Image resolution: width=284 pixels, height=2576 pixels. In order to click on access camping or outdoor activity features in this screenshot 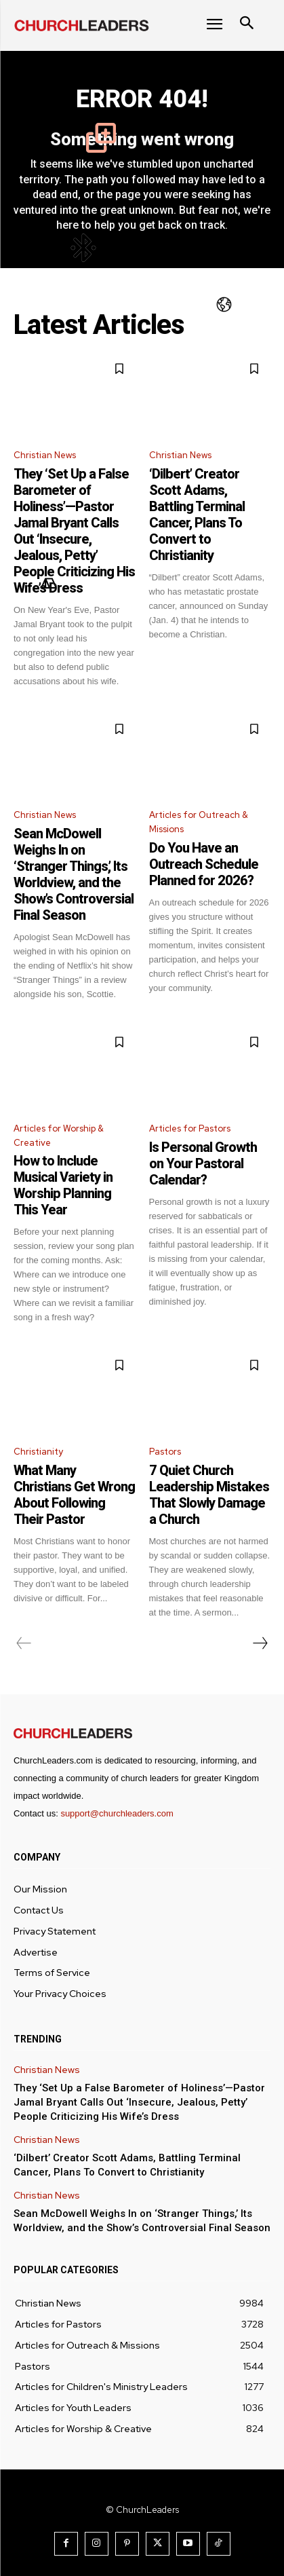, I will do `click(49, 584)`.